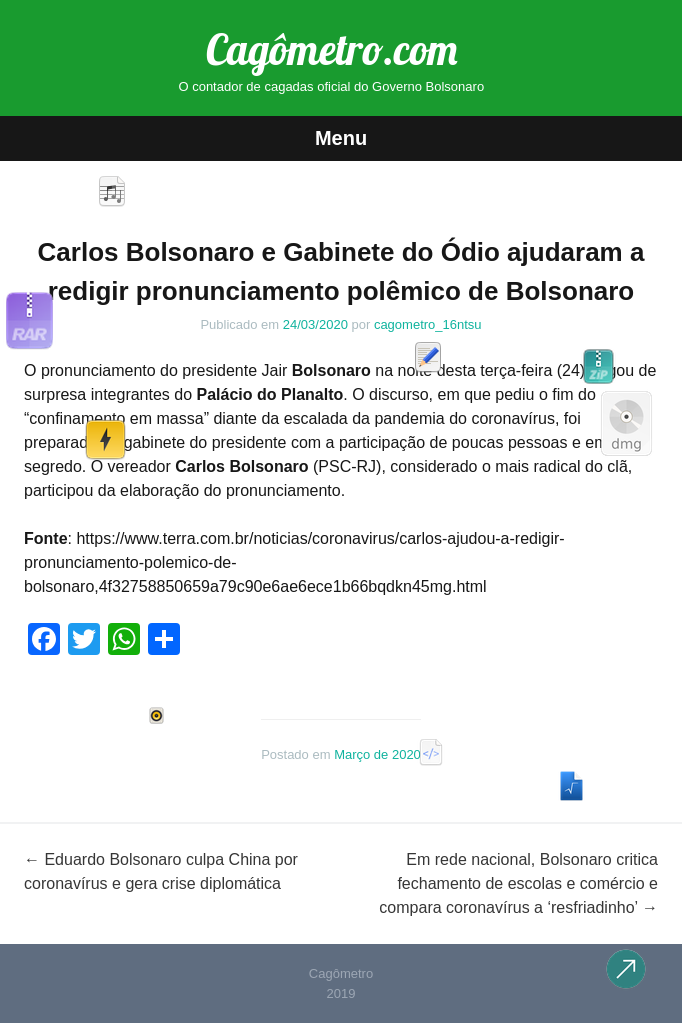 The height and width of the screenshot is (1023, 682). Describe the element at coordinates (156, 715) in the screenshot. I see `open rhythmbox music player` at that location.